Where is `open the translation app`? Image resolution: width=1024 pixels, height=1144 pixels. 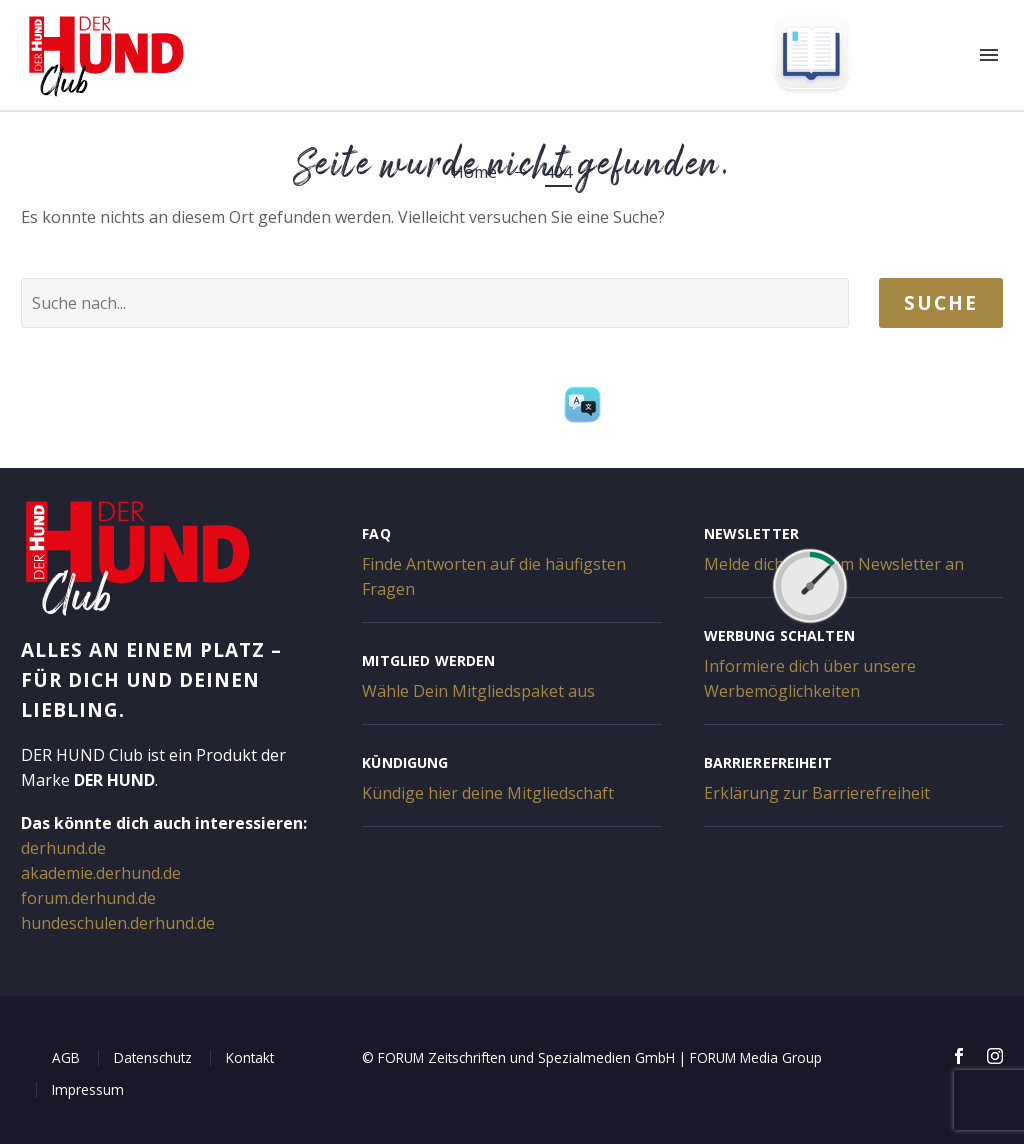 open the translation app is located at coordinates (582, 404).